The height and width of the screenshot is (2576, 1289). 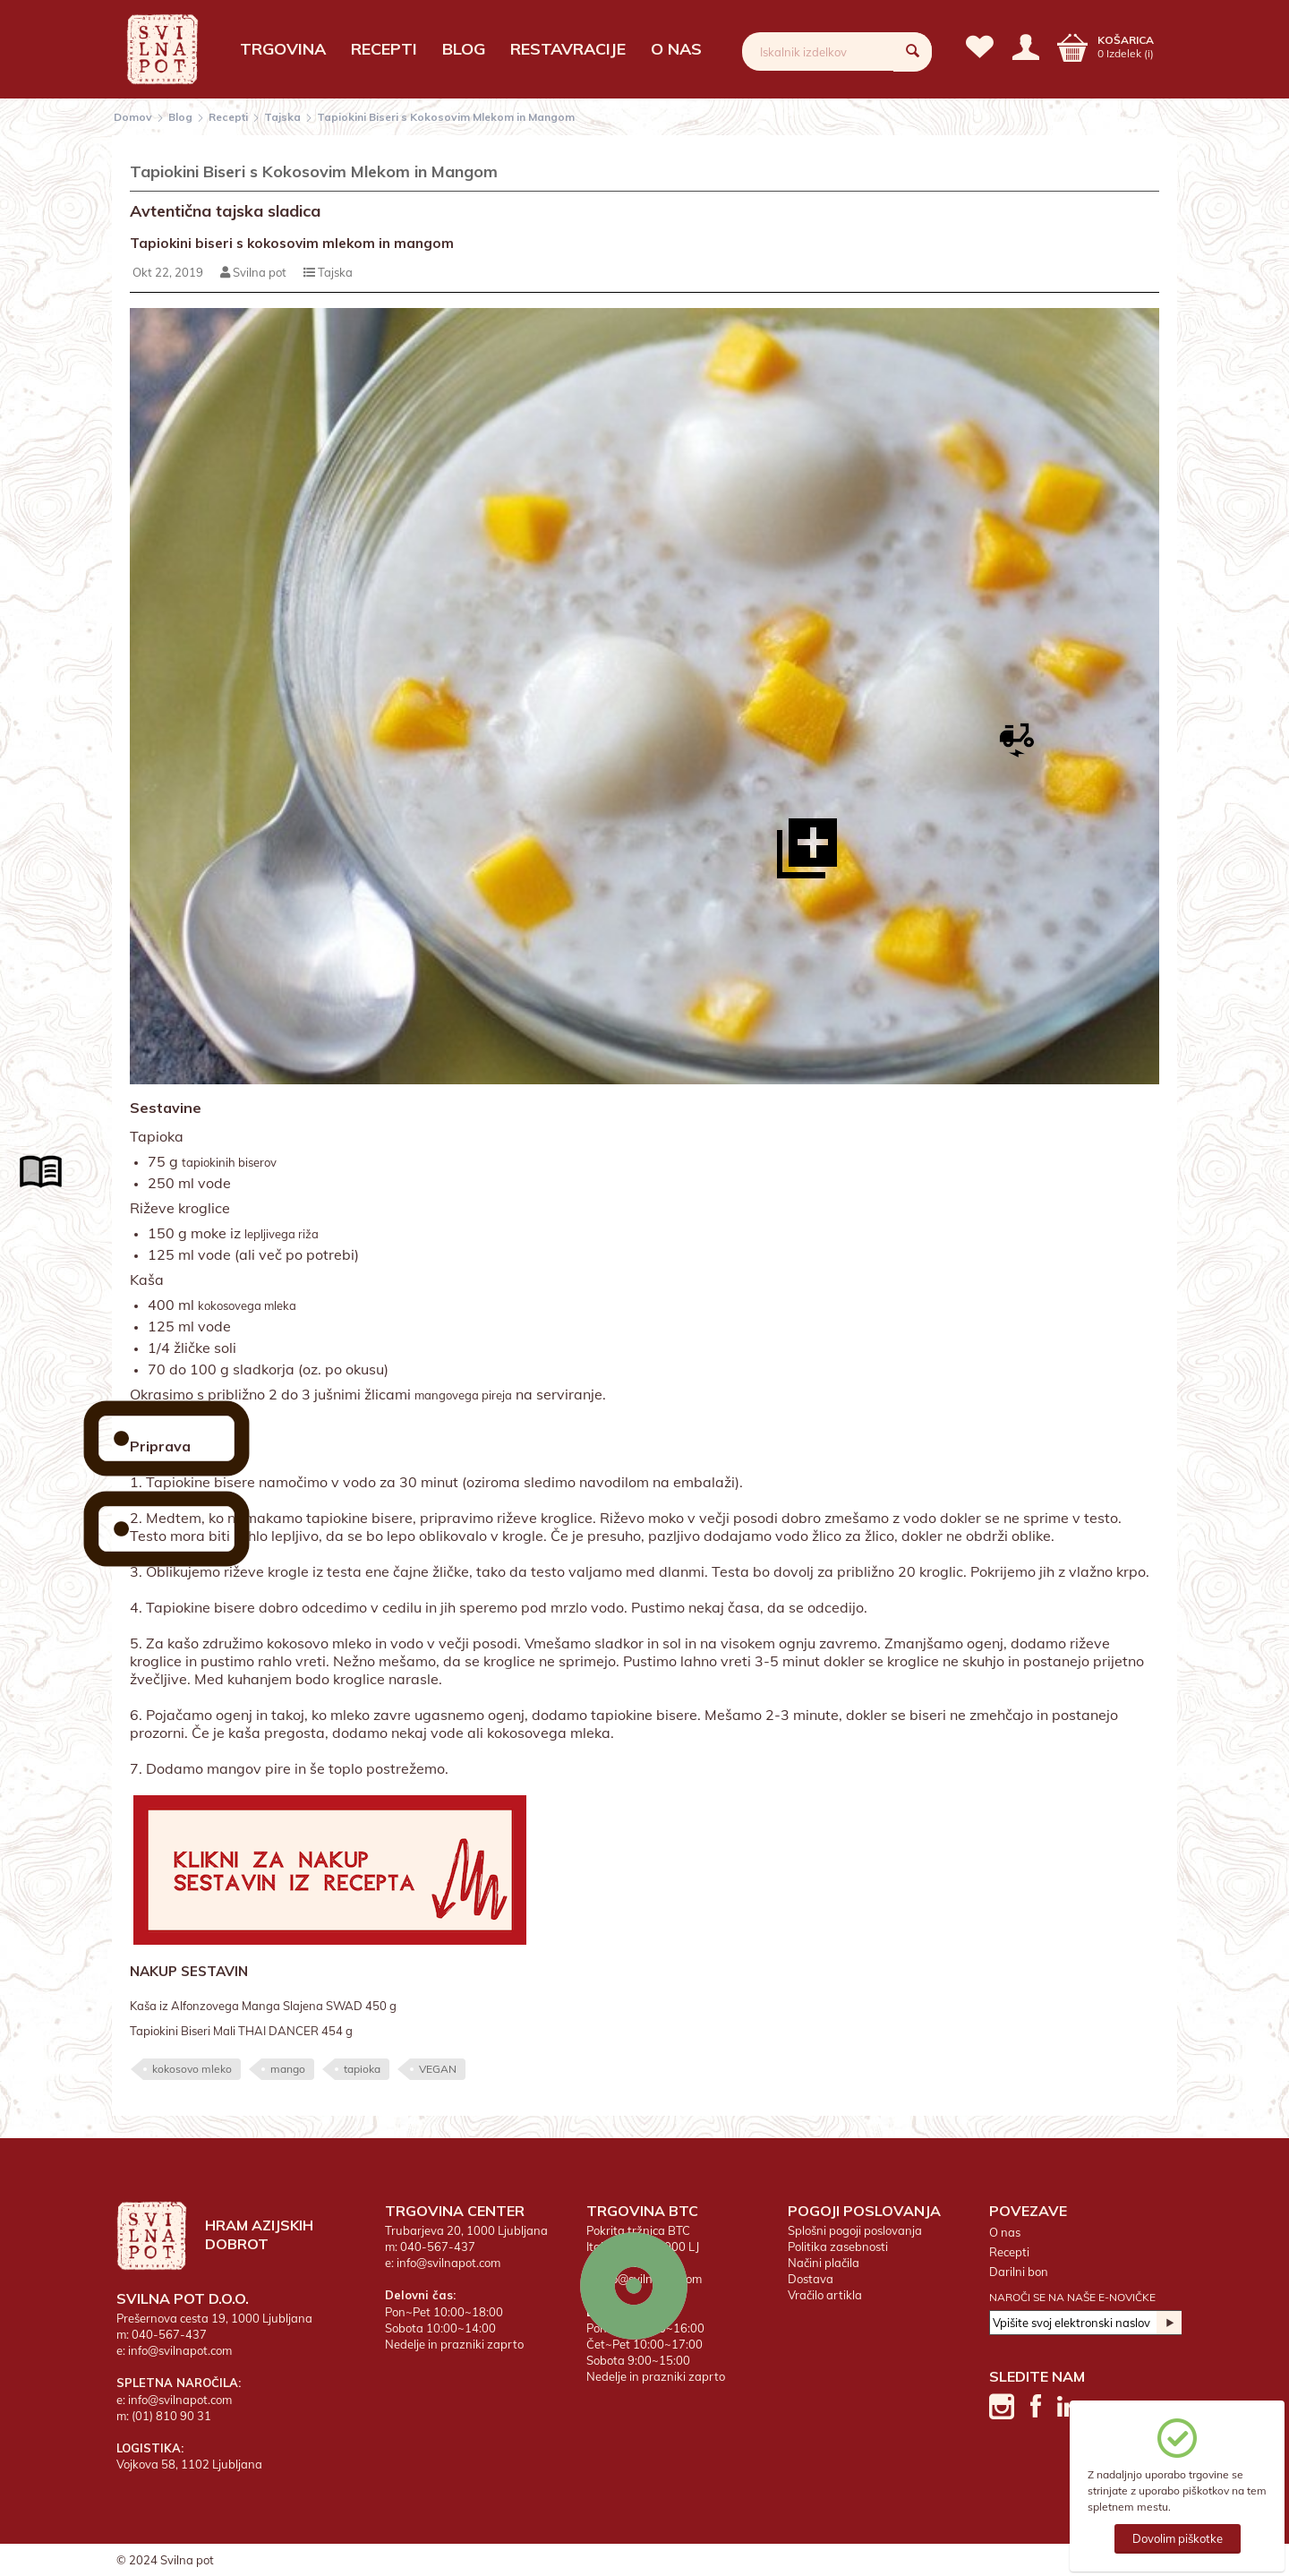 What do you see at coordinates (634, 2286) in the screenshot?
I see `play or access music library` at bounding box center [634, 2286].